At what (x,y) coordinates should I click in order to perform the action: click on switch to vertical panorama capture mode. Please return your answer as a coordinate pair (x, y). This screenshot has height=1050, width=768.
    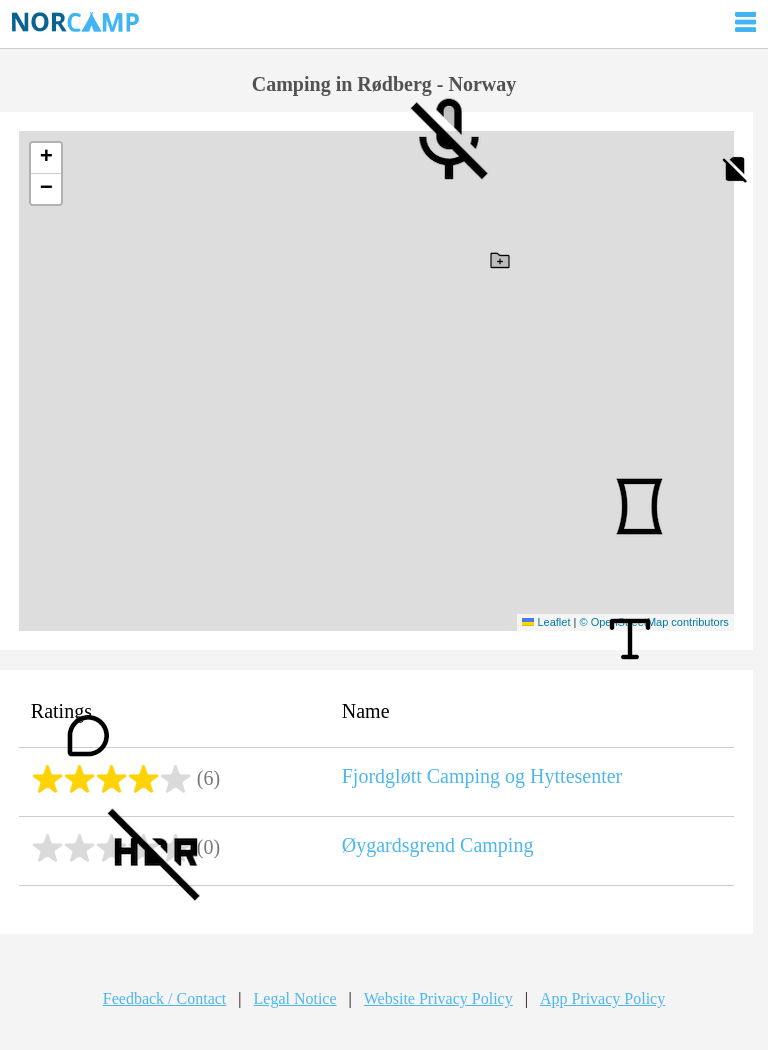
    Looking at the image, I should click on (639, 506).